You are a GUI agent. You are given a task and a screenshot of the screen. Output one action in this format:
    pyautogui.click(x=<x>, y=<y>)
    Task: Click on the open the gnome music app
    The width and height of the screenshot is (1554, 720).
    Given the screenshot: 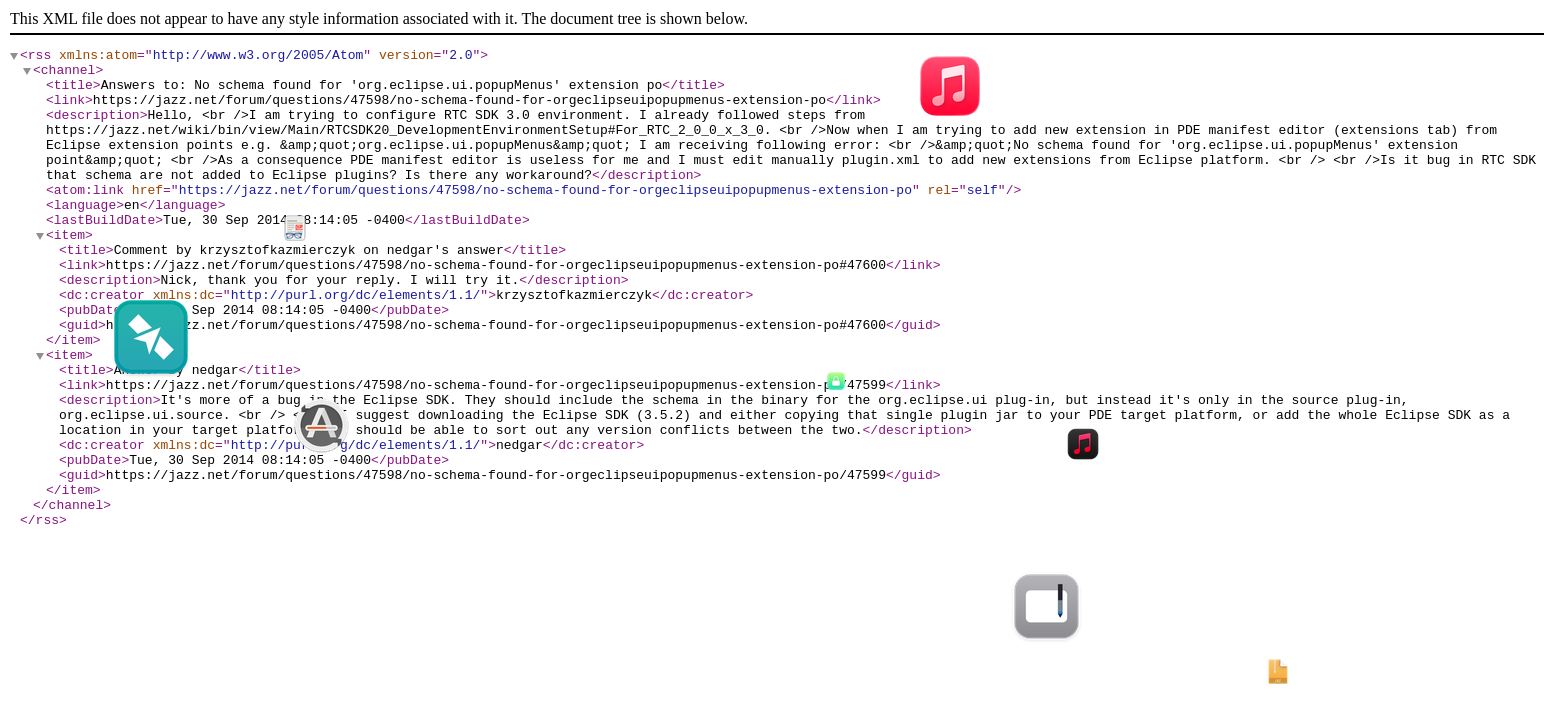 What is the action you would take?
    pyautogui.click(x=950, y=86)
    